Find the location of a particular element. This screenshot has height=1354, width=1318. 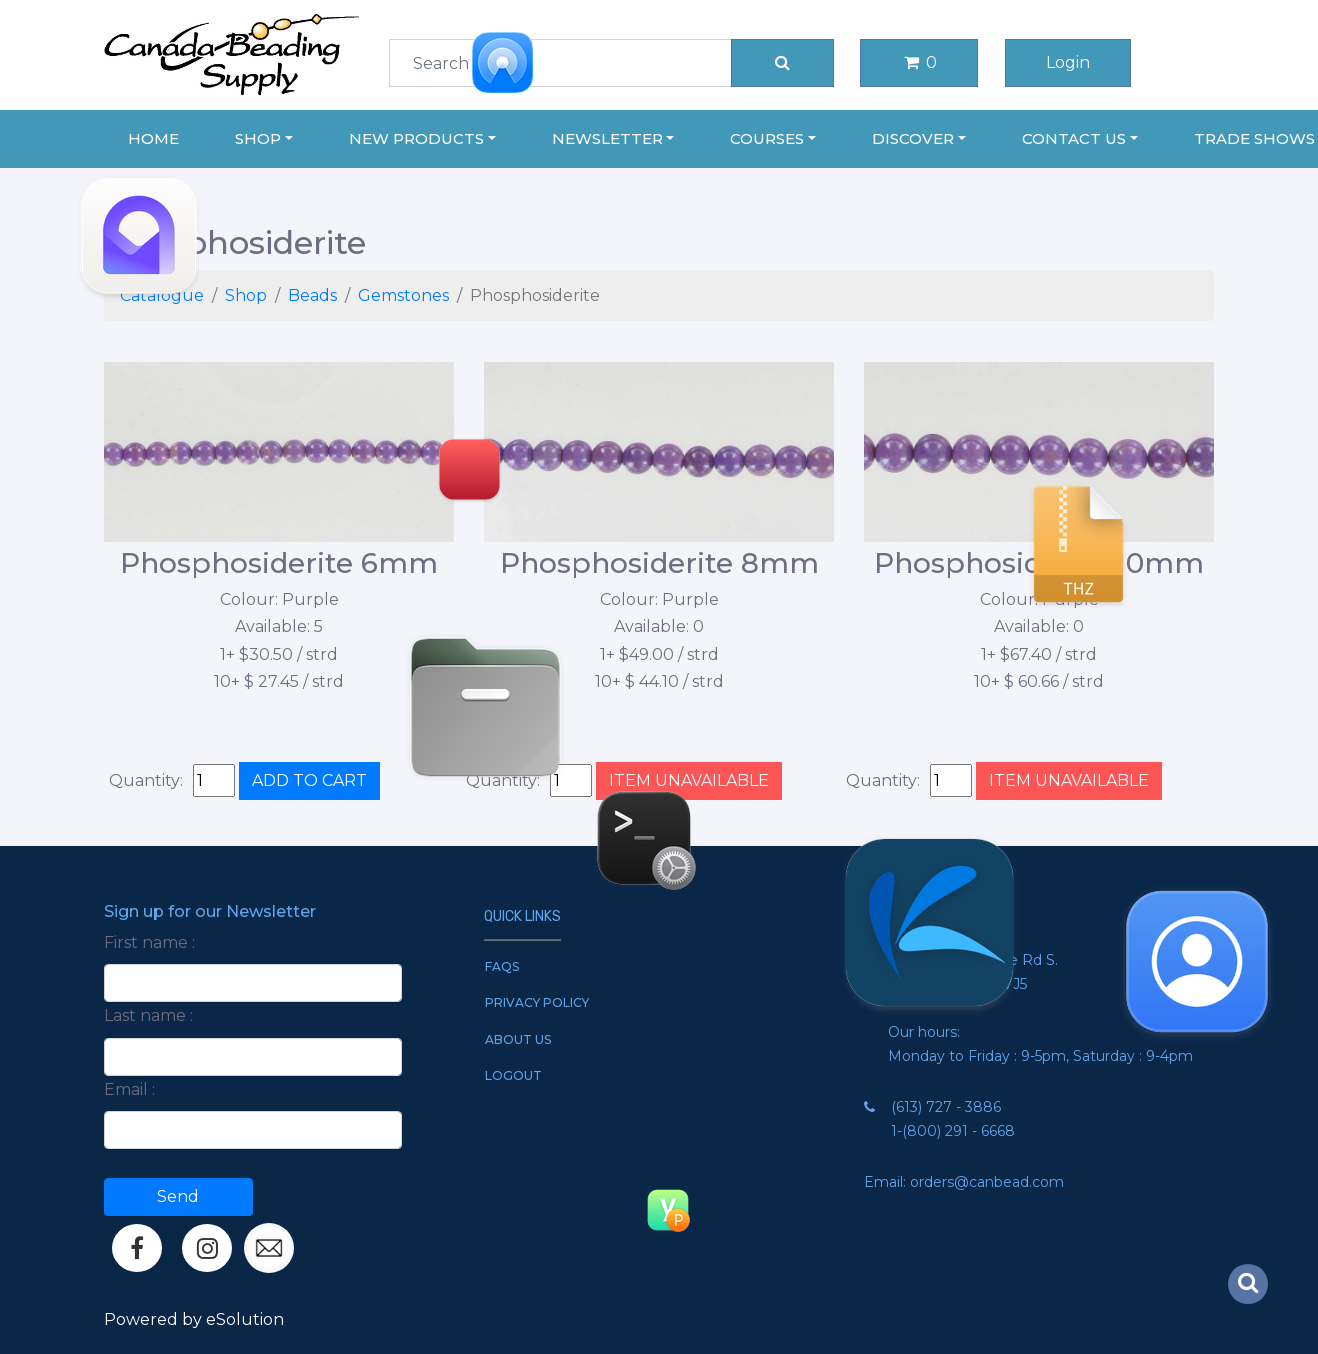

open yubikey piv manager app is located at coordinates (668, 1210).